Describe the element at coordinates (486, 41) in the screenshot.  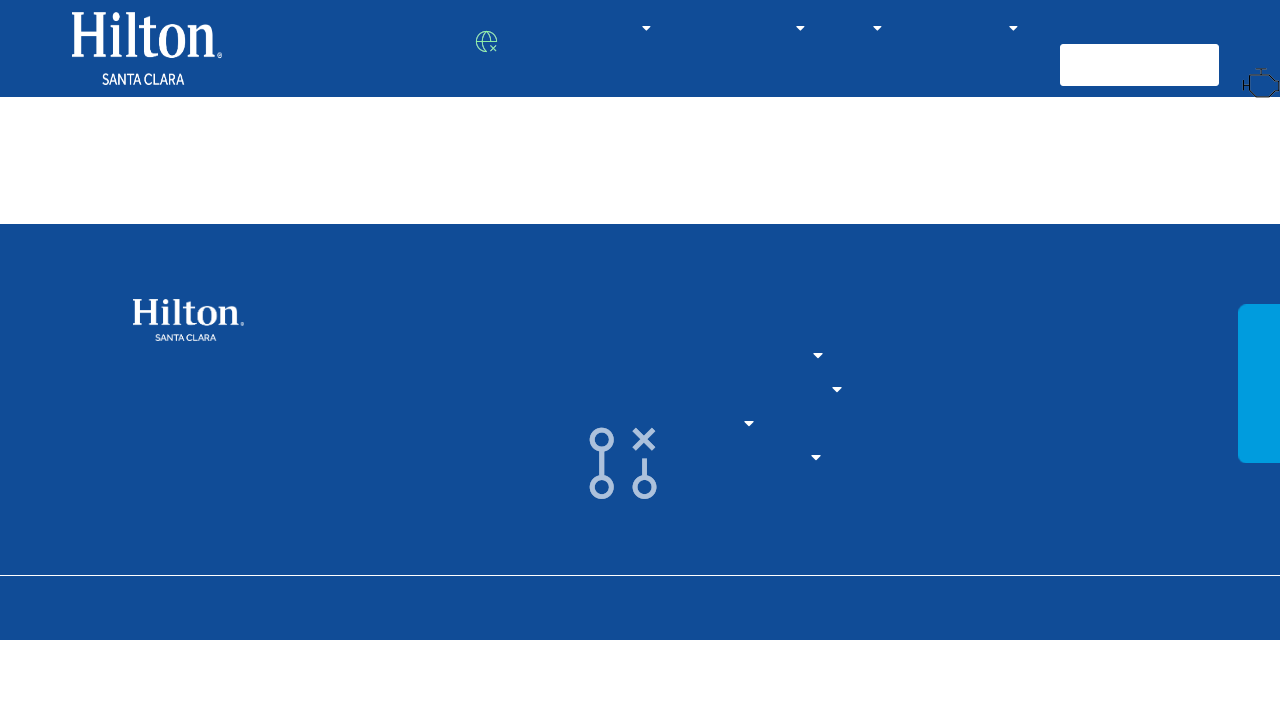
I see `no internet connection` at that location.